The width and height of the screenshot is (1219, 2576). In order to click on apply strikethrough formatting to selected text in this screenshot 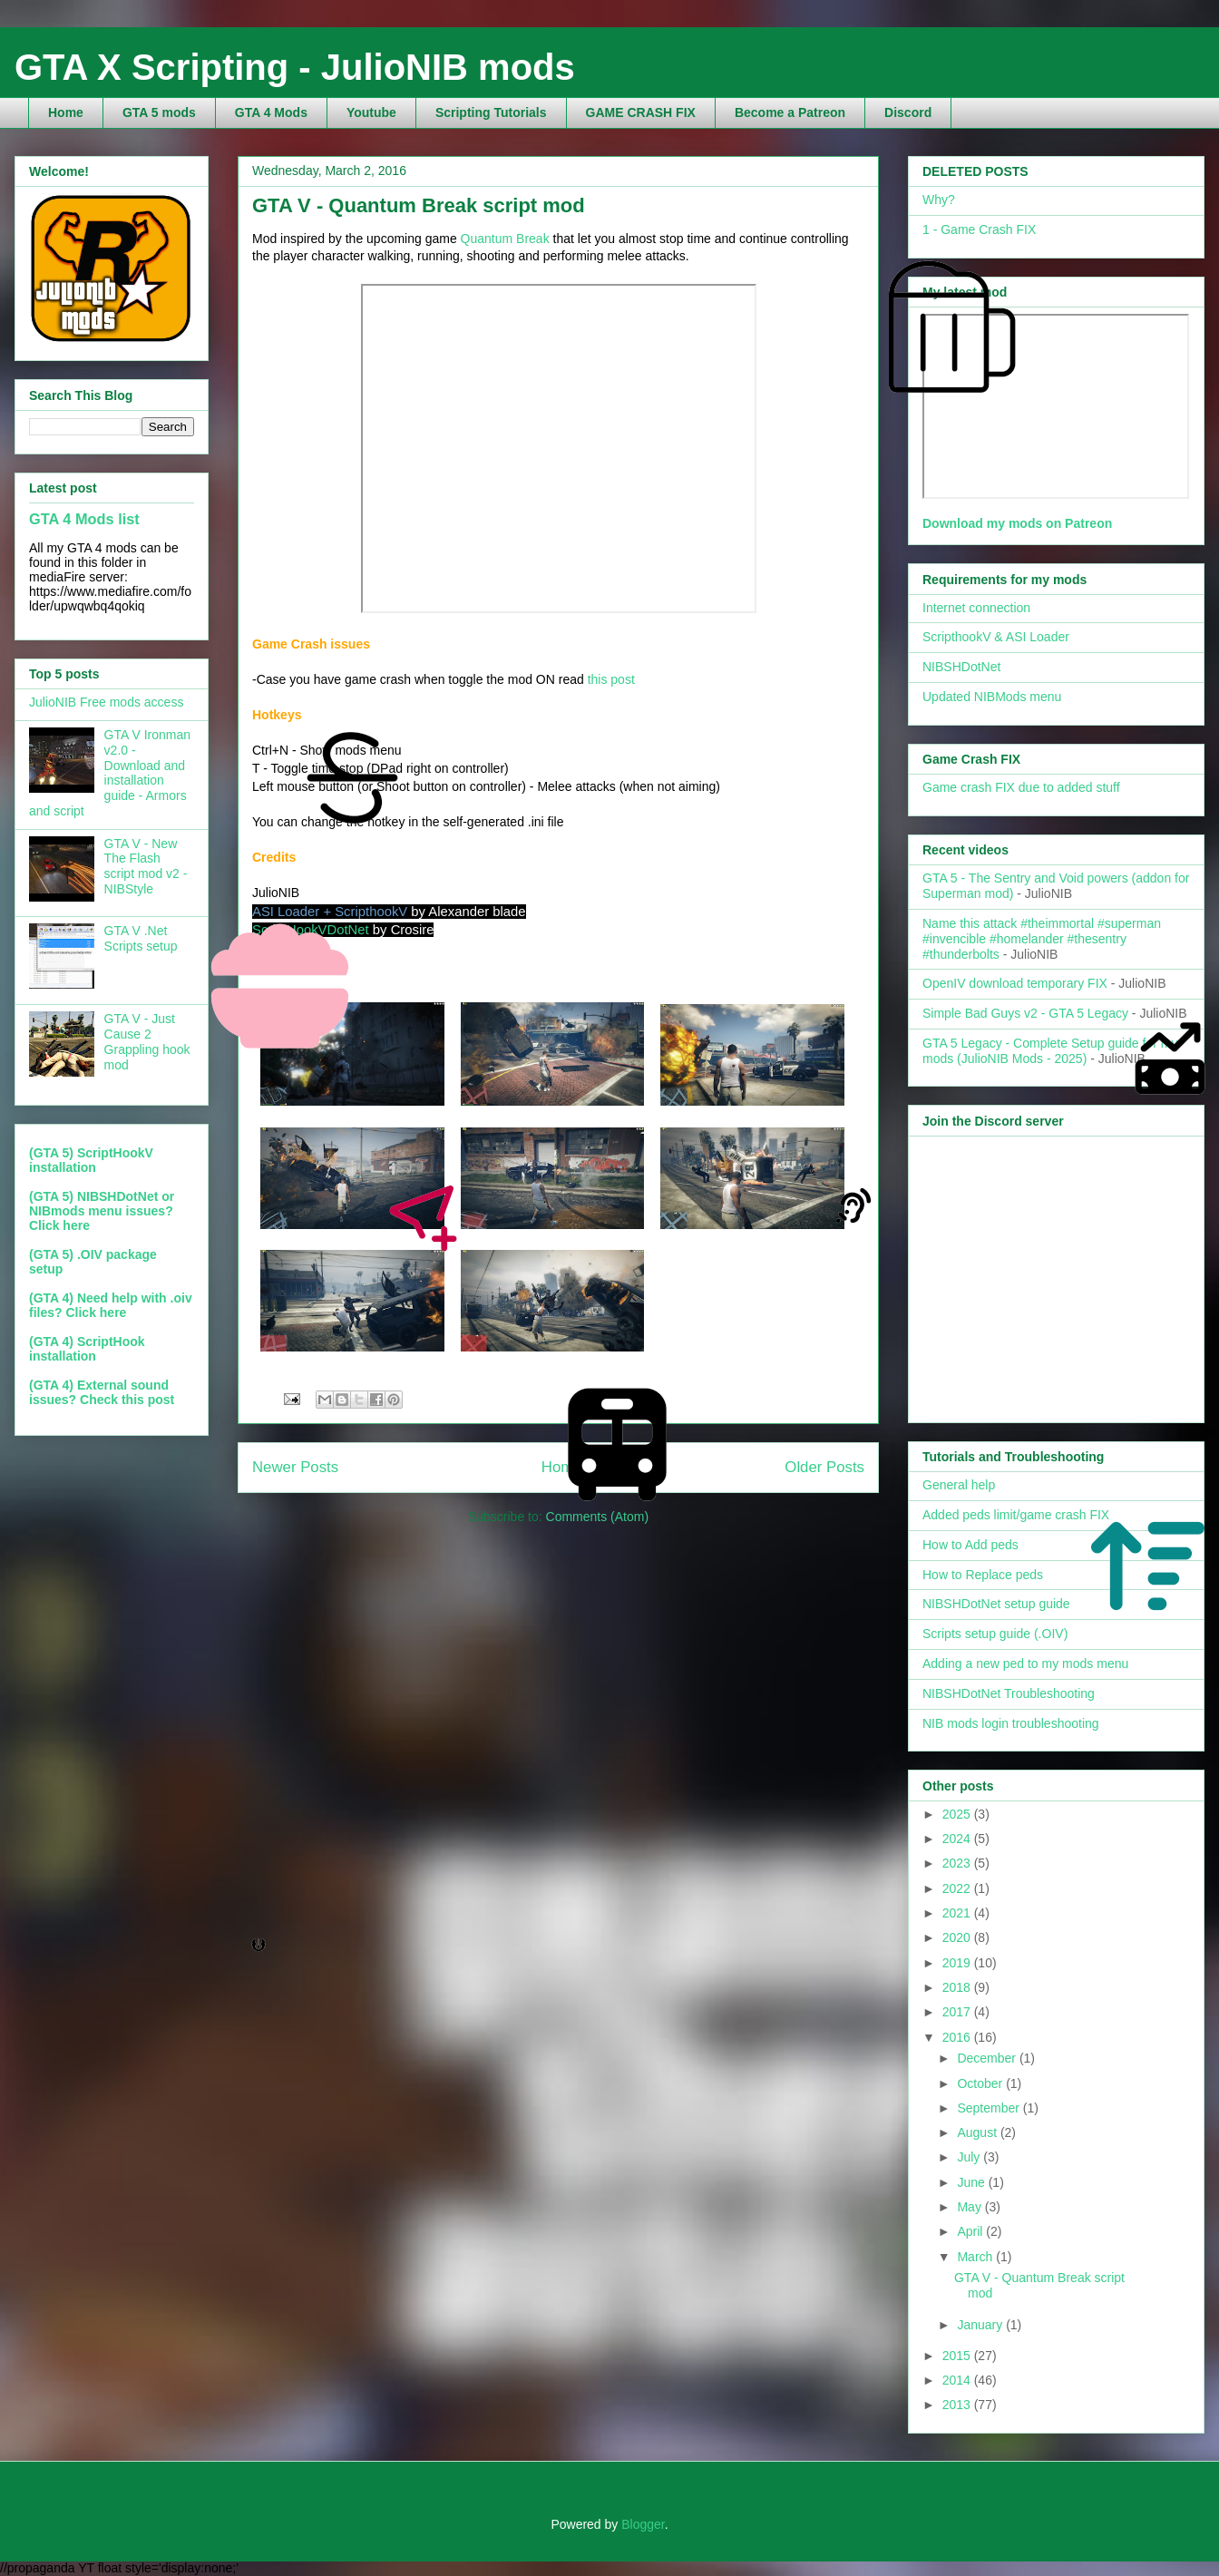, I will do `click(352, 777)`.